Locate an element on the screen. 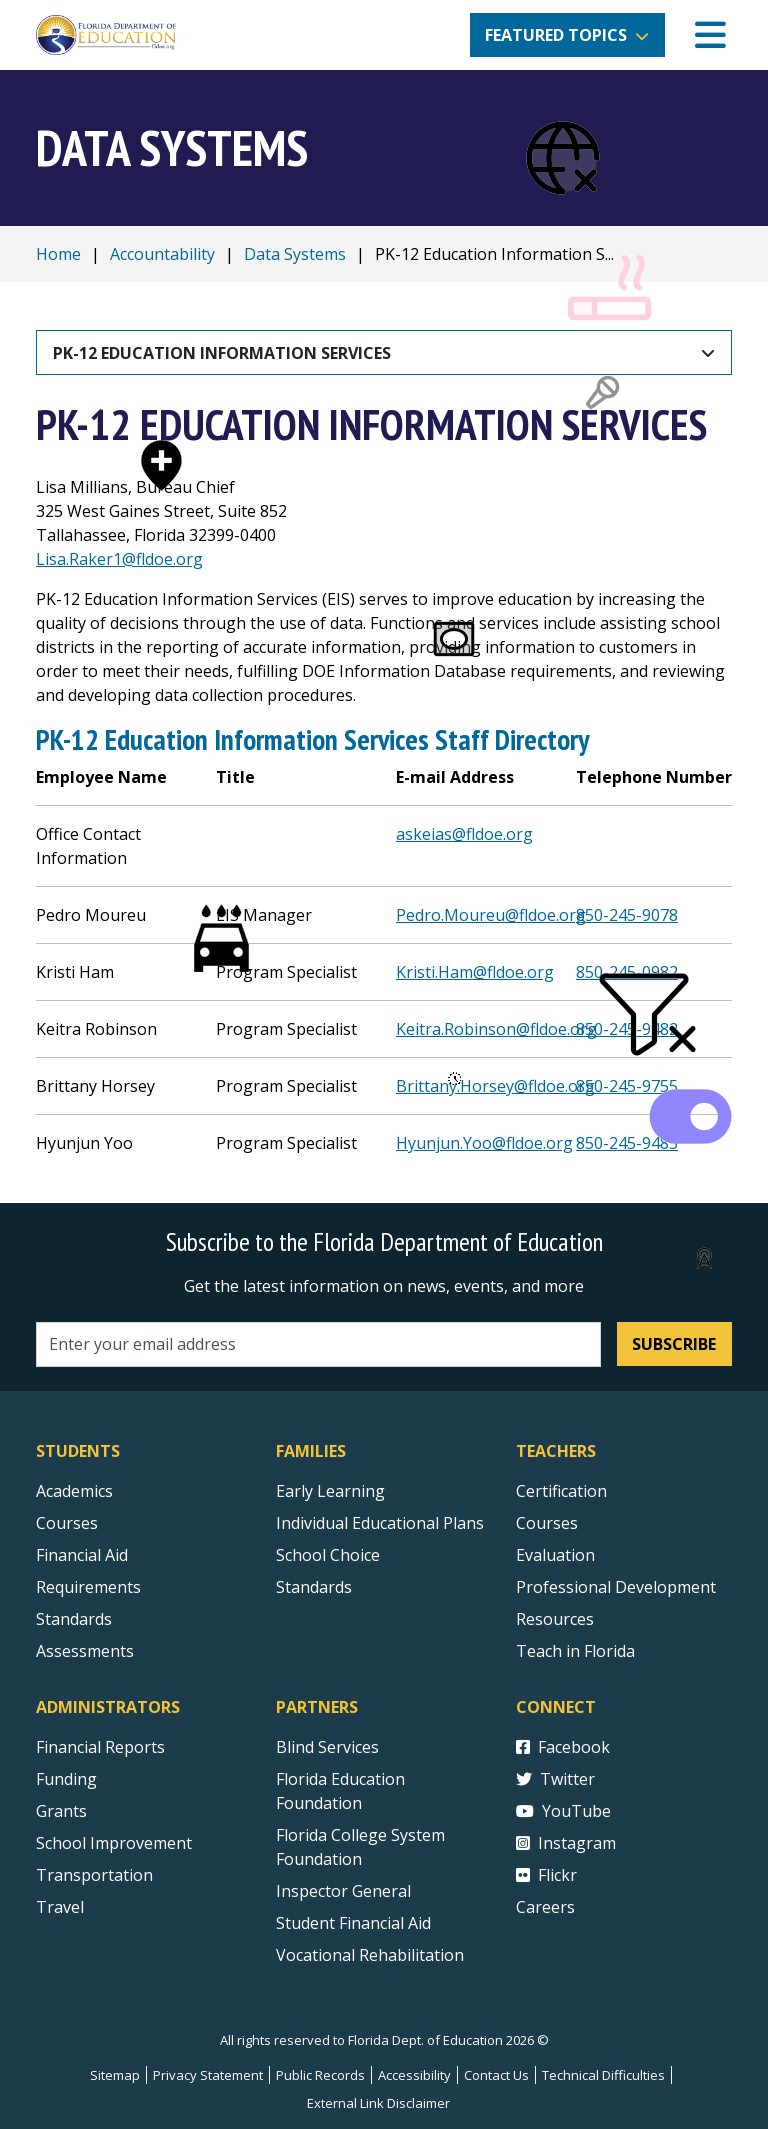 The image size is (768, 2129). clear all active filters is located at coordinates (644, 1011).